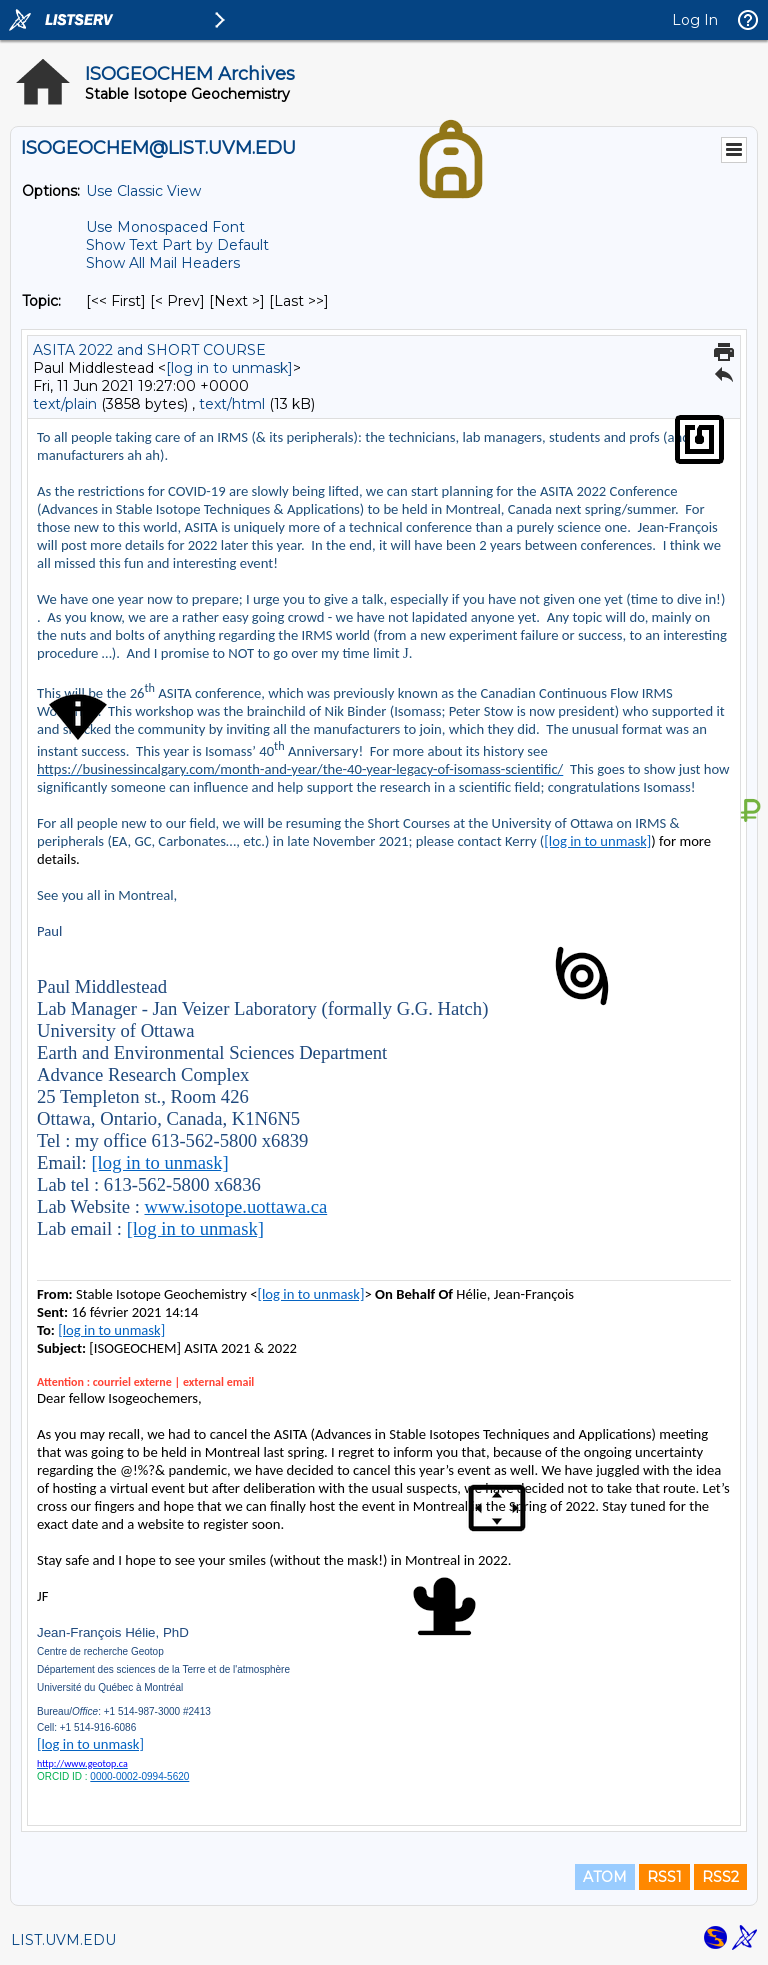  What do you see at coordinates (444, 1608) in the screenshot?
I see `indicates desert or arid climate category` at bounding box center [444, 1608].